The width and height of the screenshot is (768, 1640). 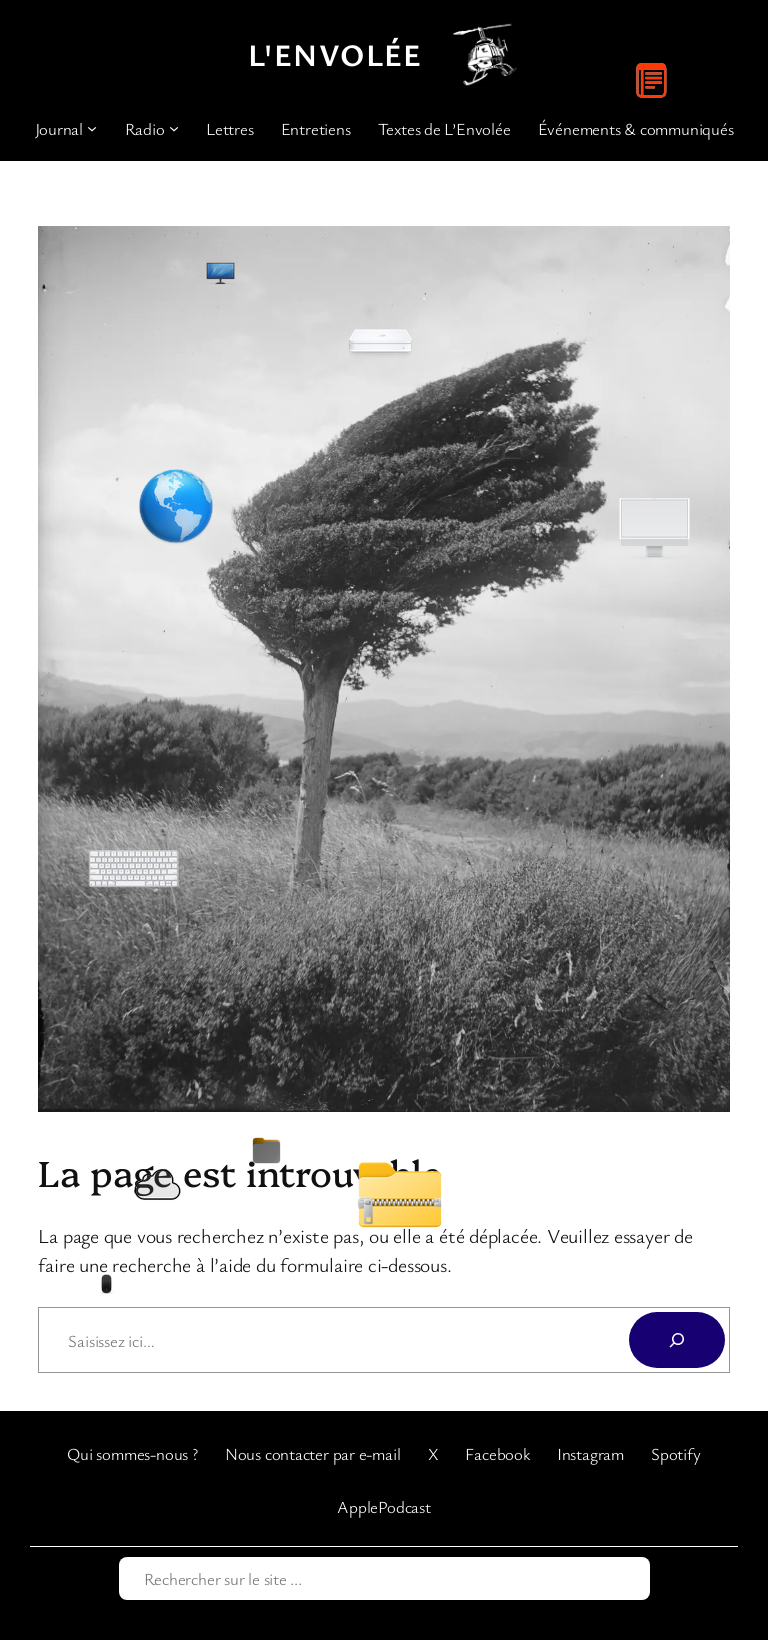 I want to click on connect a bluetooth keyboard, so click(x=133, y=868).